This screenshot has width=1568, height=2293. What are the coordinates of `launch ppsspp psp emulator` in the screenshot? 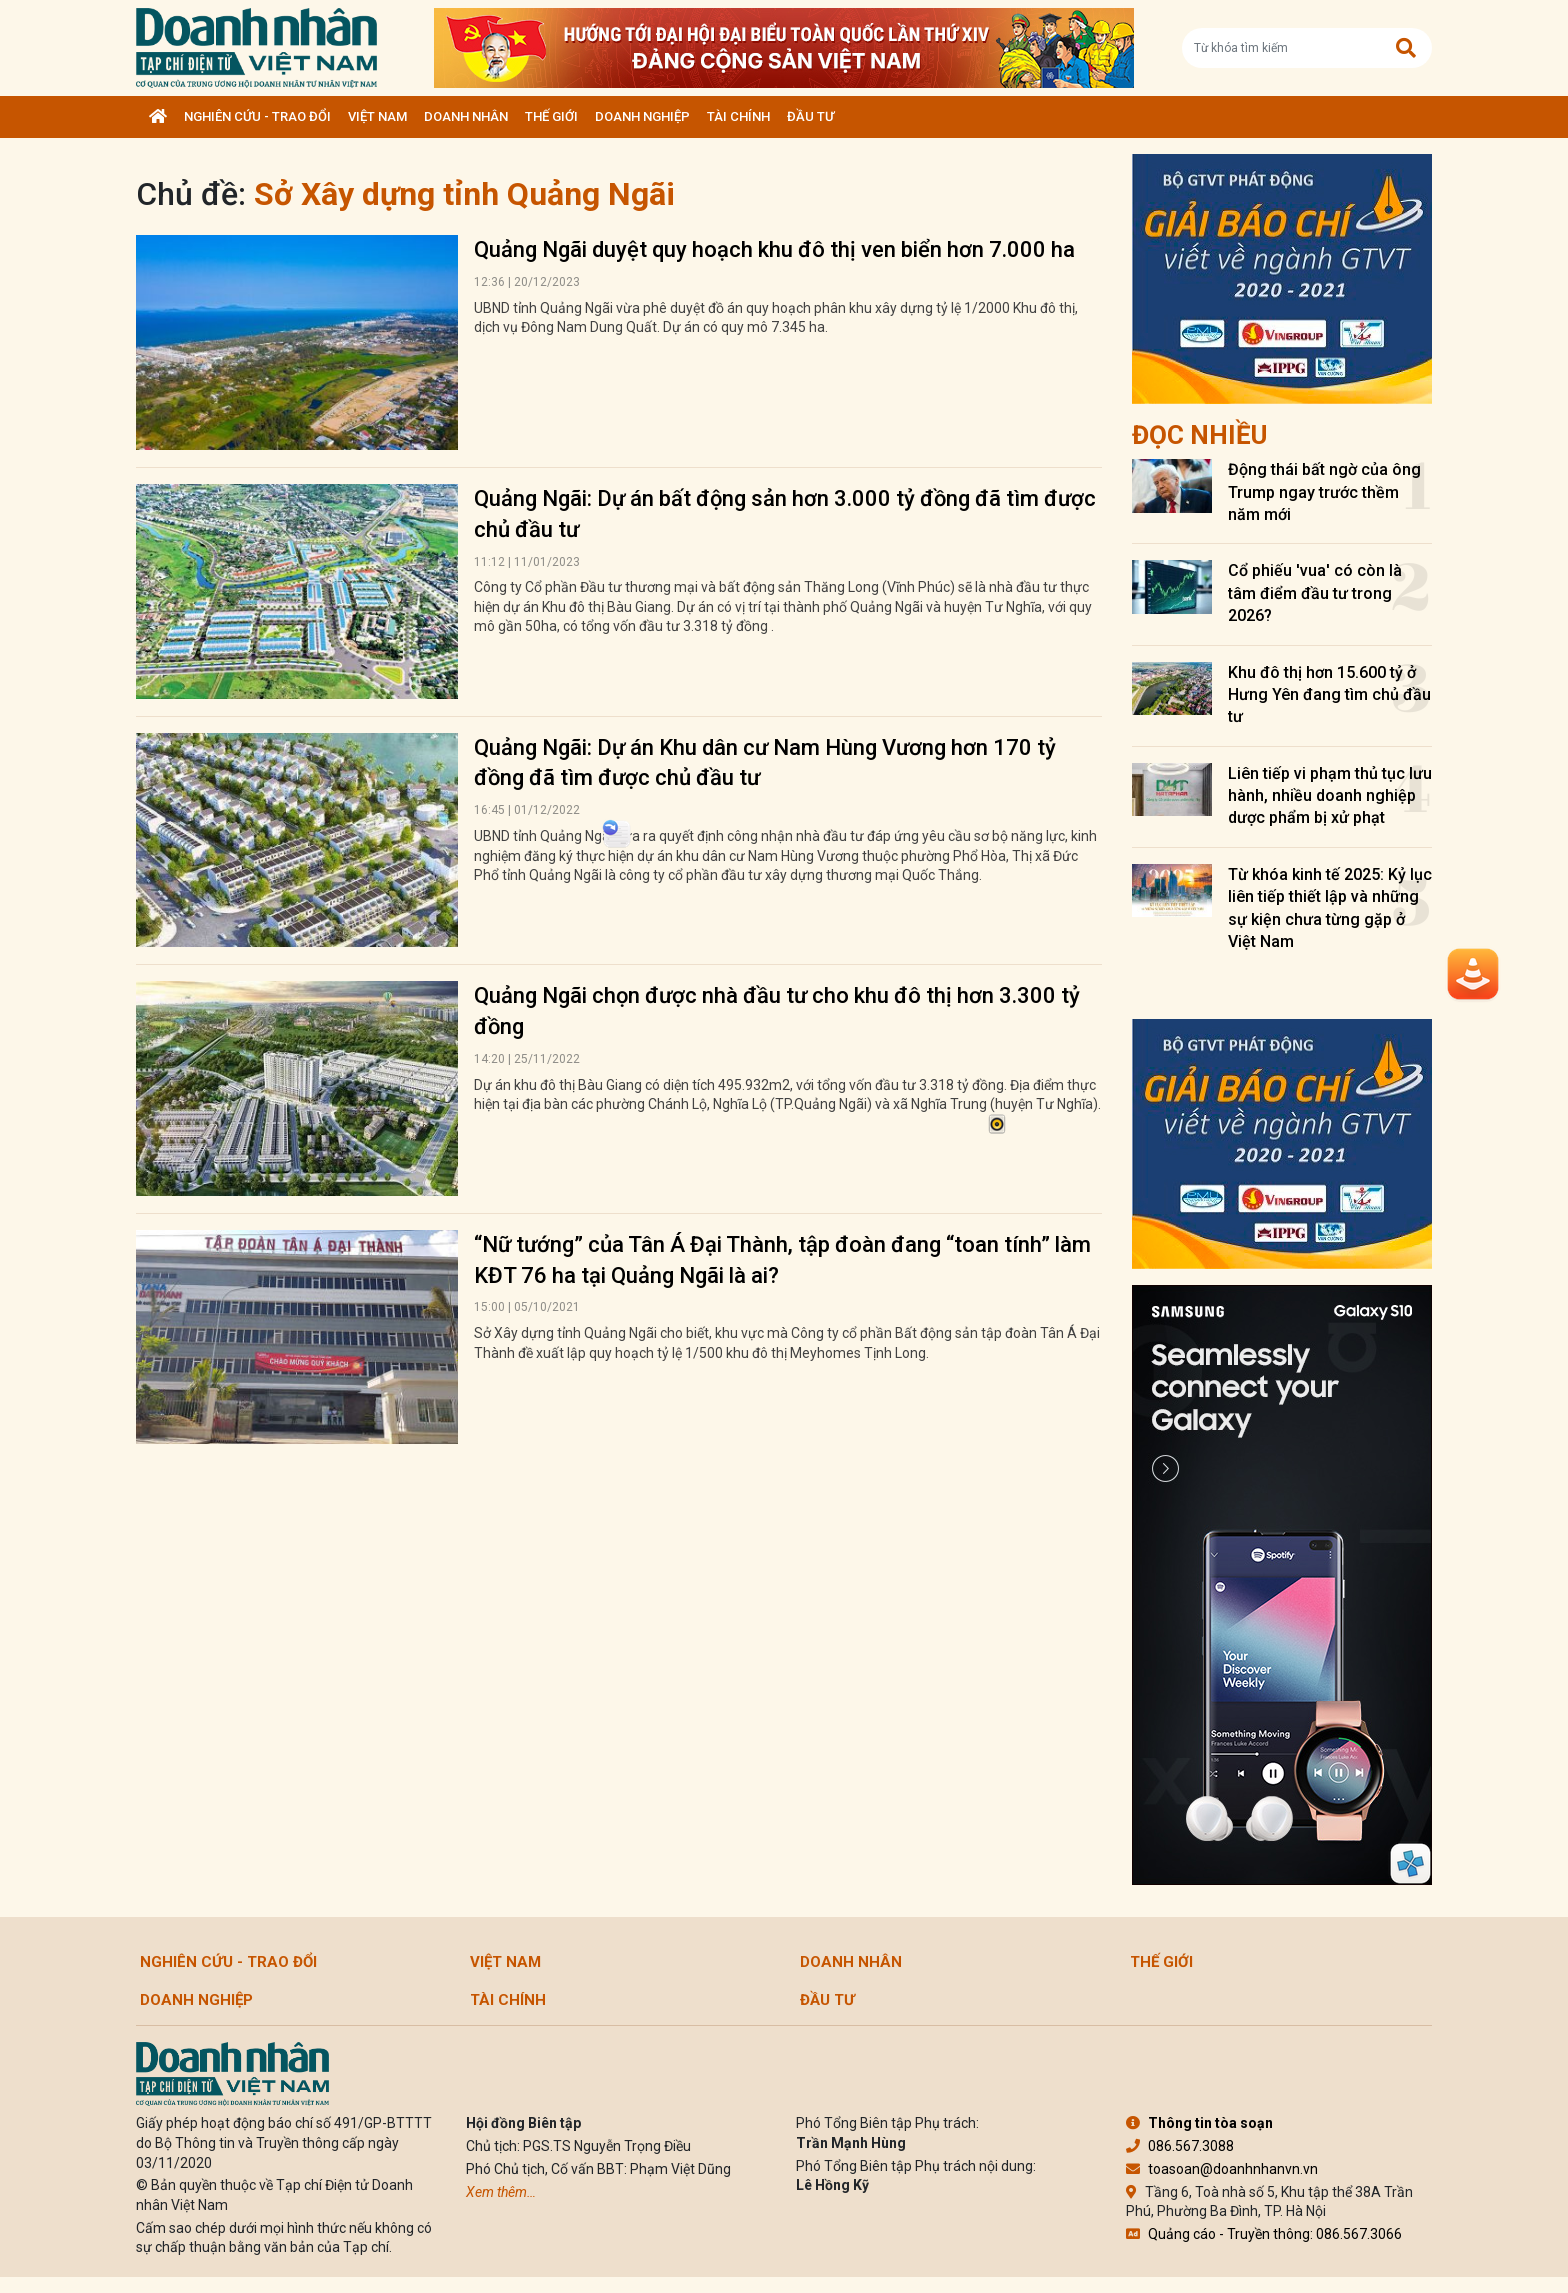 It's located at (1410, 1863).